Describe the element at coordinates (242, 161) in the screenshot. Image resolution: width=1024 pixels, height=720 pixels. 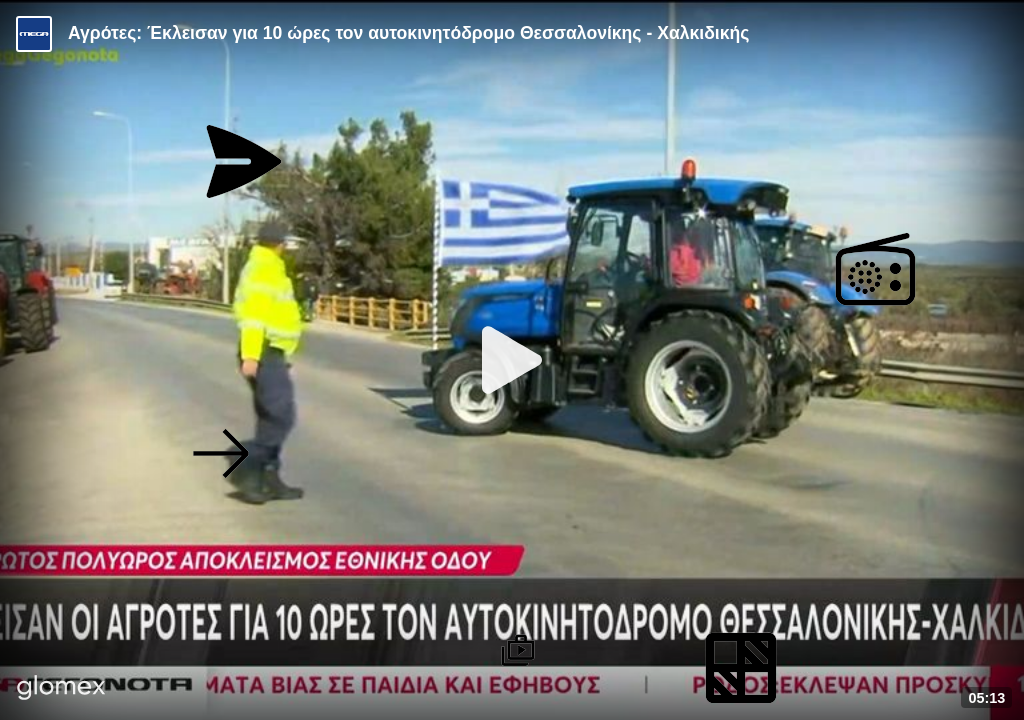
I see `send a message` at that location.